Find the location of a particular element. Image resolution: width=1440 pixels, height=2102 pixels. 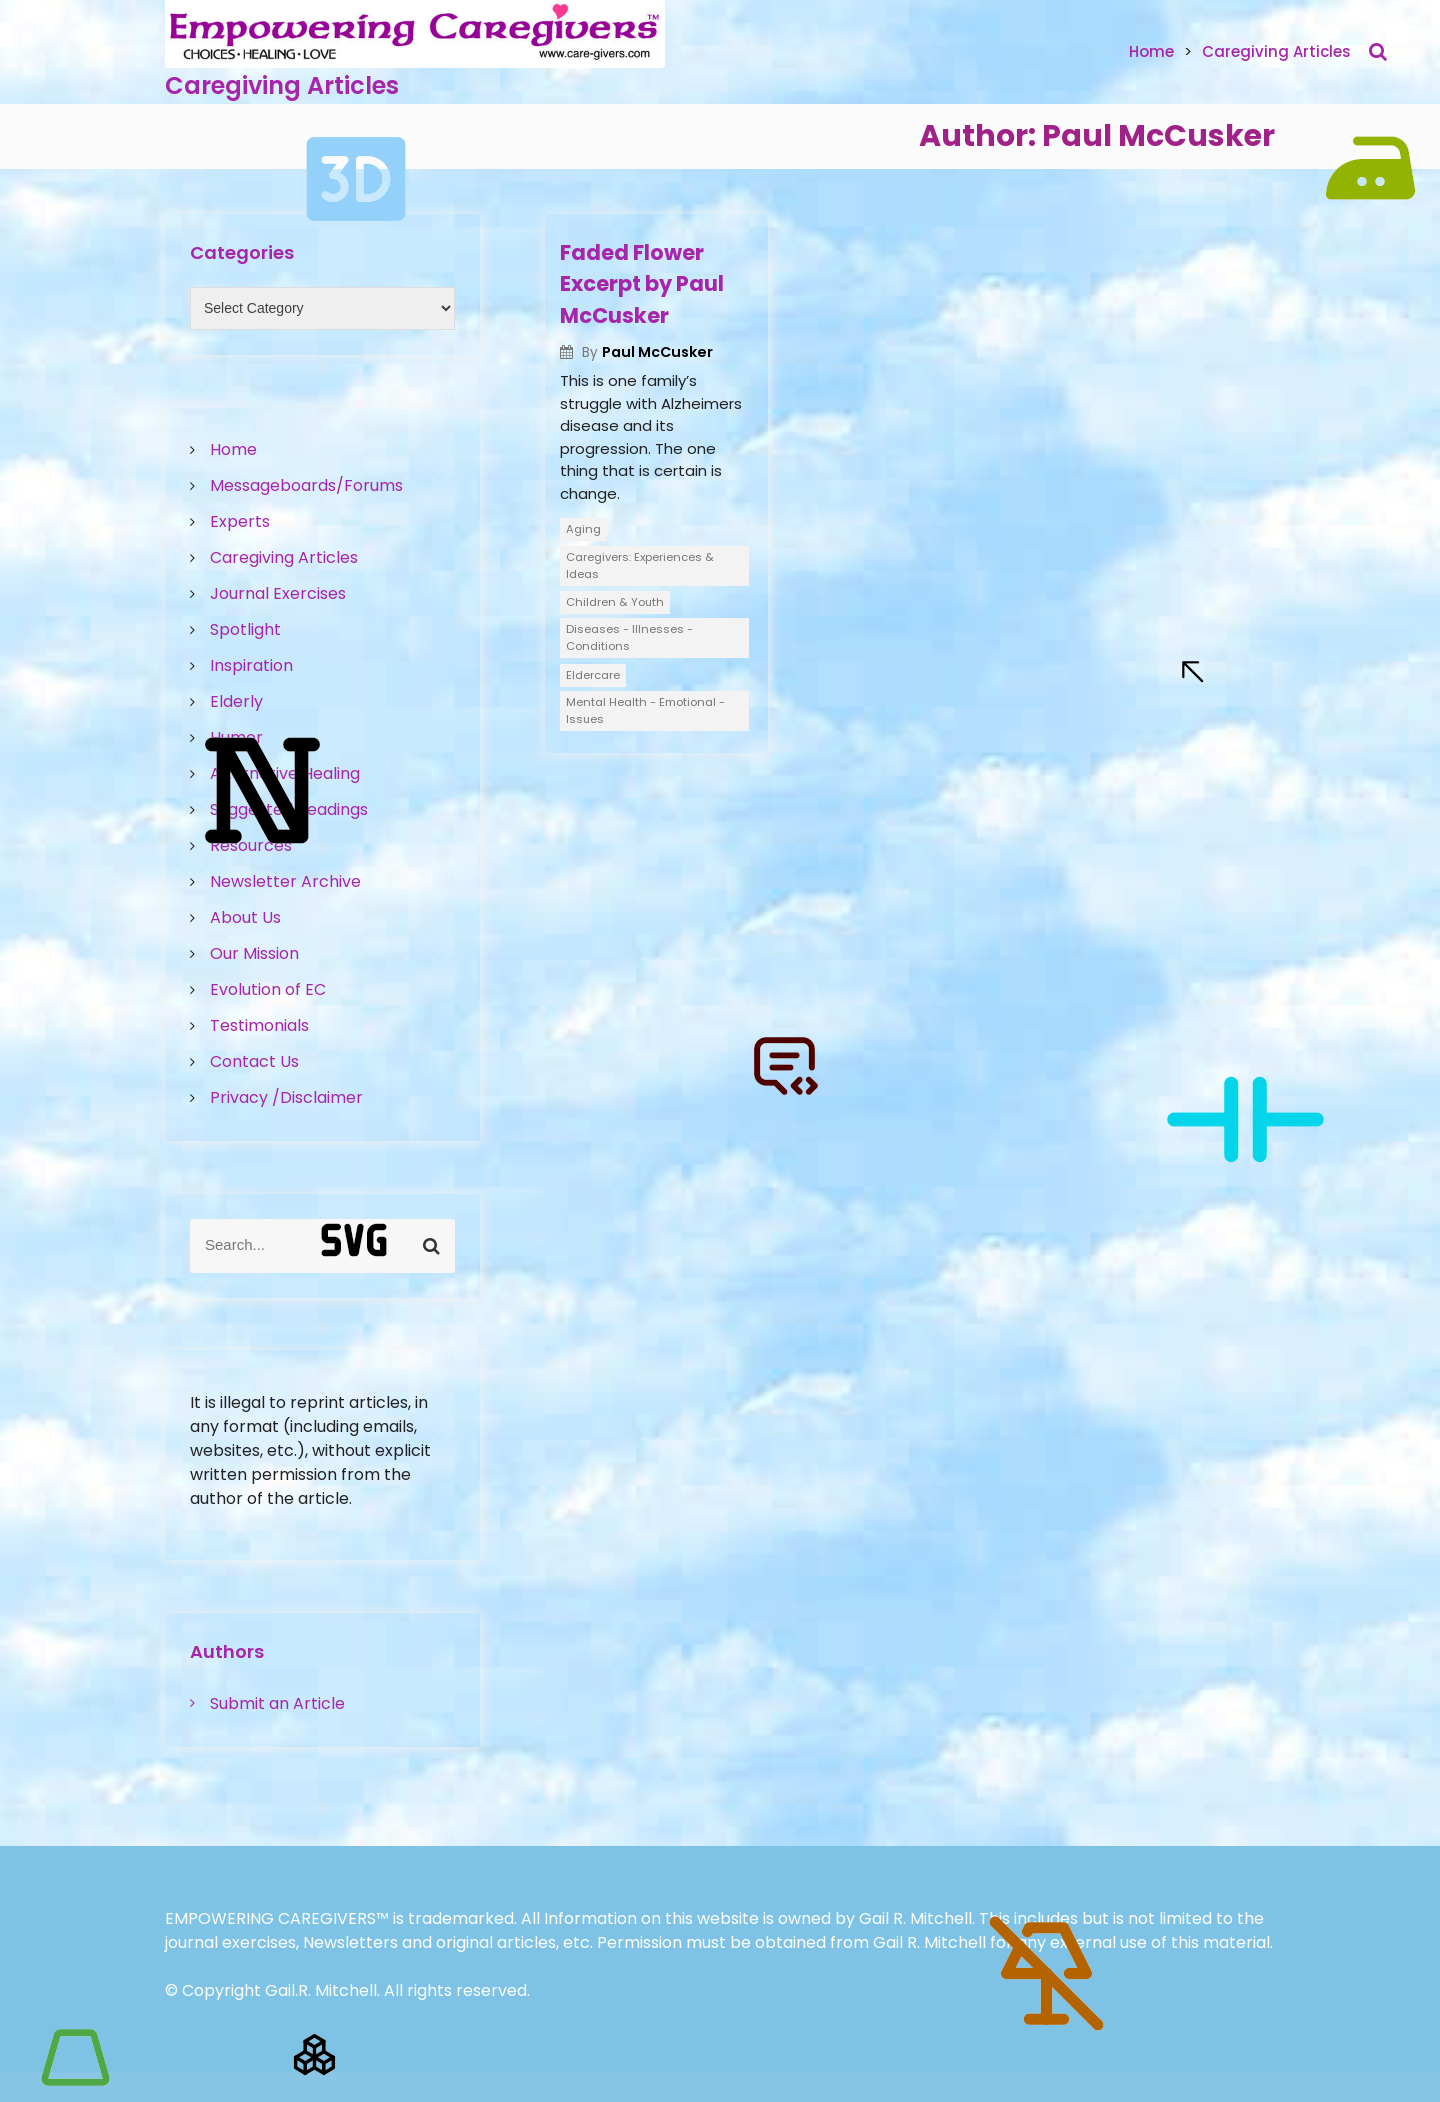

select ironing or fabric care settings is located at coordinates (1371, 168).